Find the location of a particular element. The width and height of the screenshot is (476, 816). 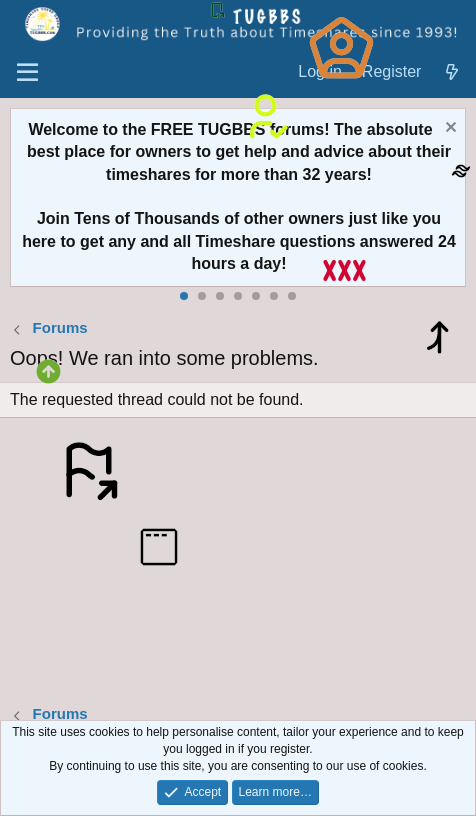

toggle the menubar visibility is located at coordinates (159, 547).